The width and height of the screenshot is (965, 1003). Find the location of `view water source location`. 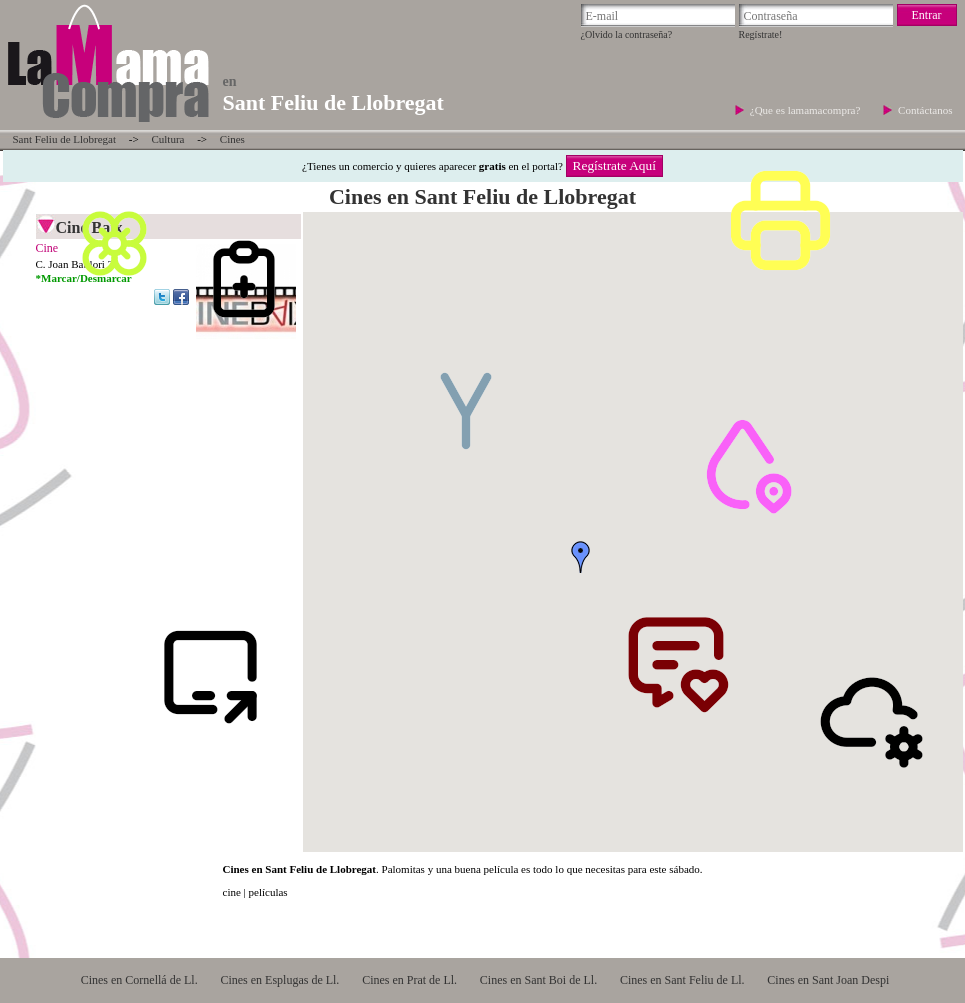

view water source location is located at coordinates (742, 464).